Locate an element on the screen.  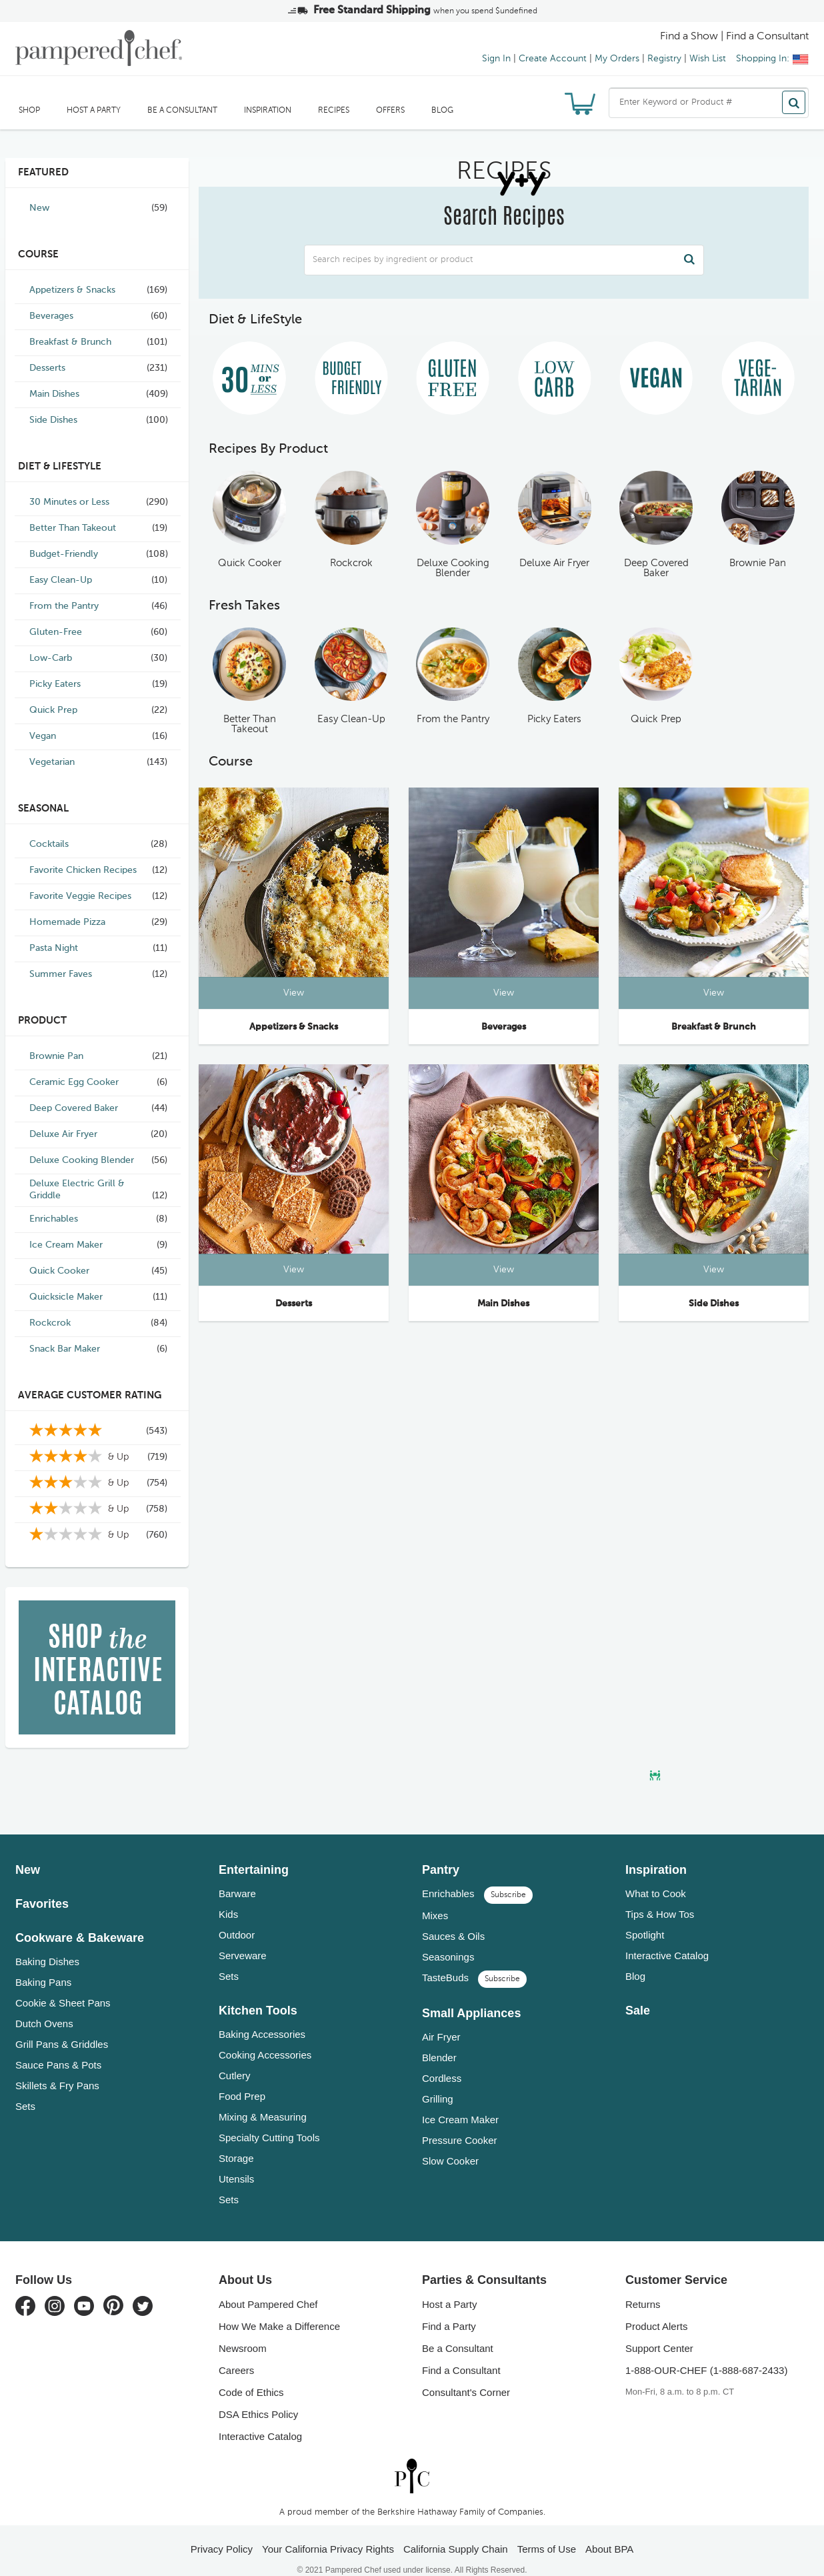
team collaboration or shared task is located at coordinates (655, 1775).